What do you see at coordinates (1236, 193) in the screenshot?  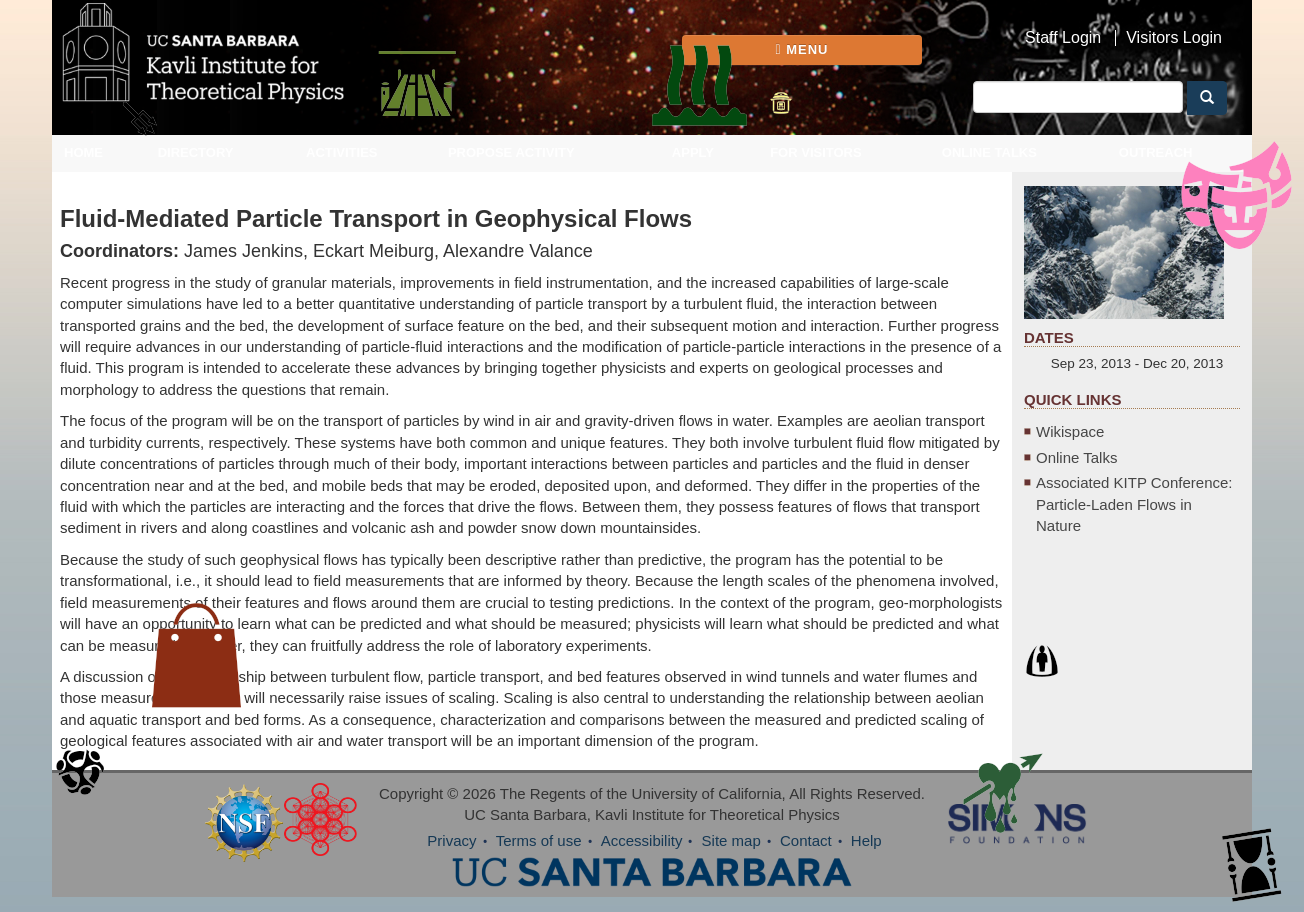 I see `access theater or entertainment section` at bounding box center [1236, 193].